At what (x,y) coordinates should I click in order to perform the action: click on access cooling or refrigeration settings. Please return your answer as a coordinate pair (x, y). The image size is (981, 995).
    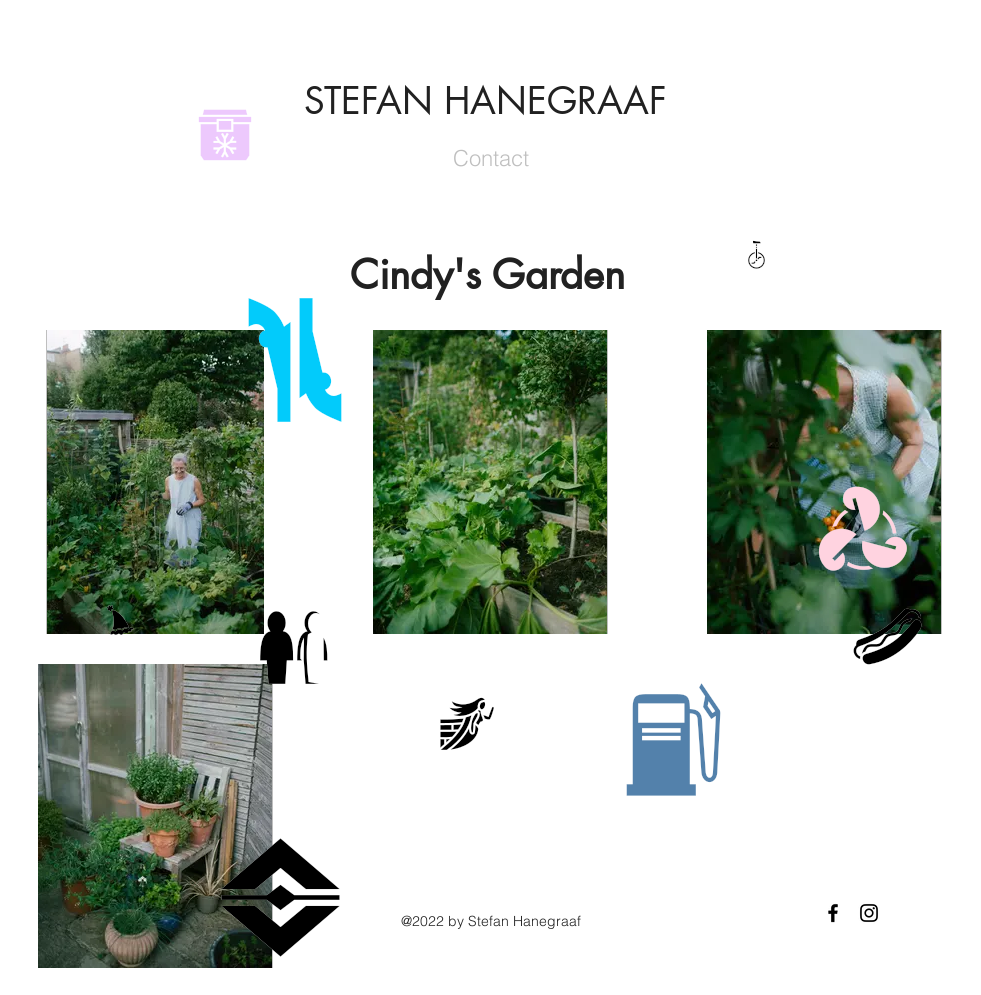
    Looking at the image, I should click on (225, 134).